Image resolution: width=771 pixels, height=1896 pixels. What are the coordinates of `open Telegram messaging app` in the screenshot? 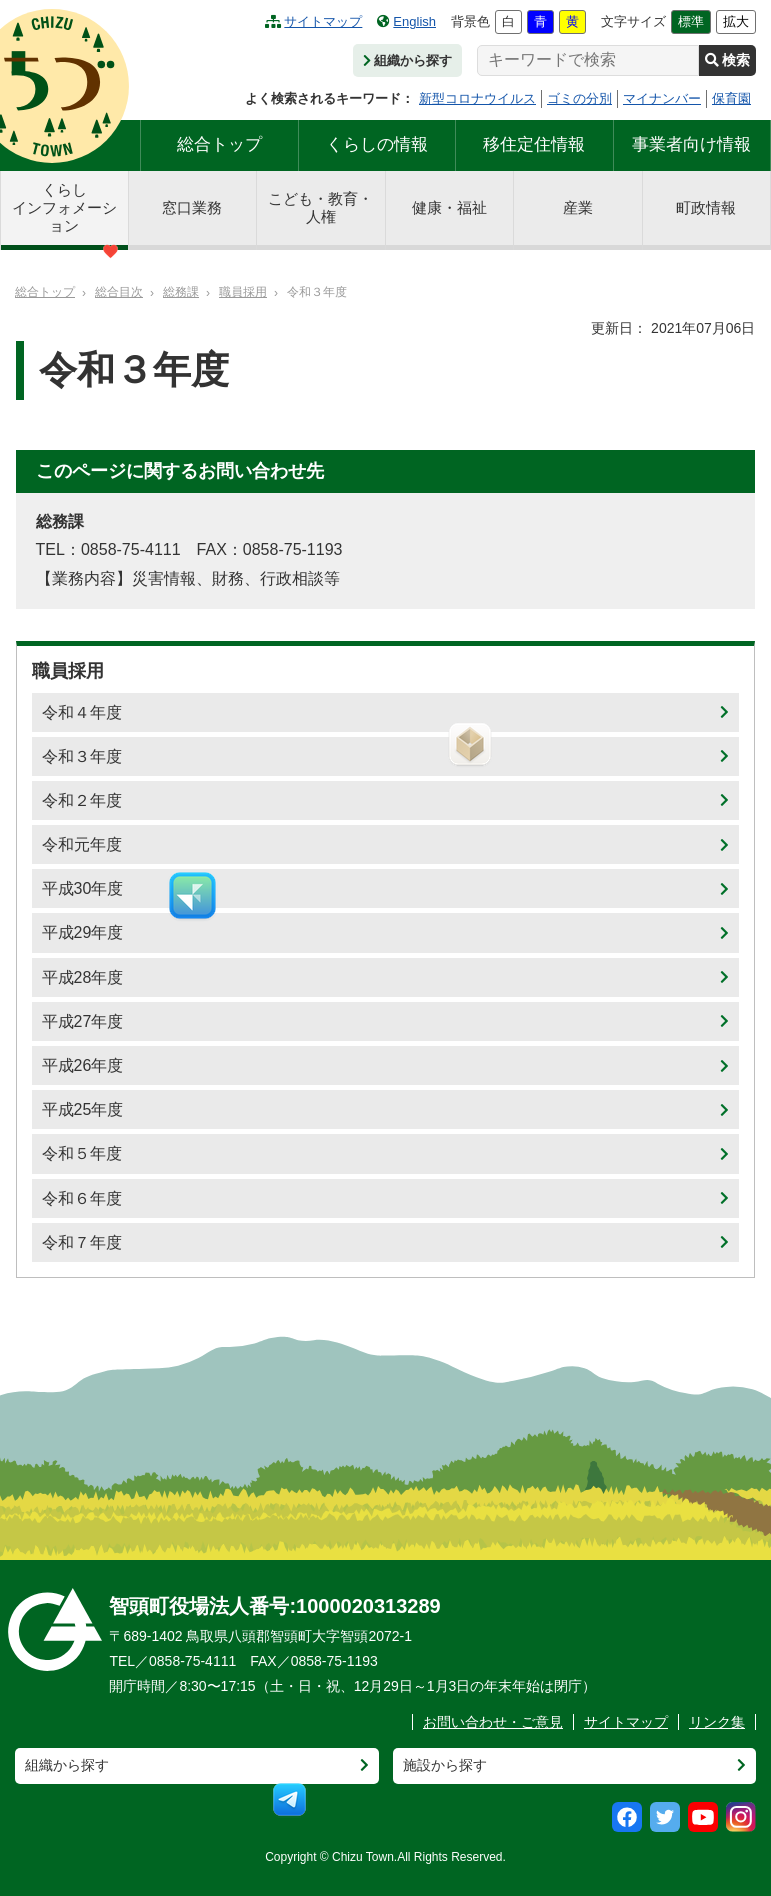 It's located at (289, 1799).